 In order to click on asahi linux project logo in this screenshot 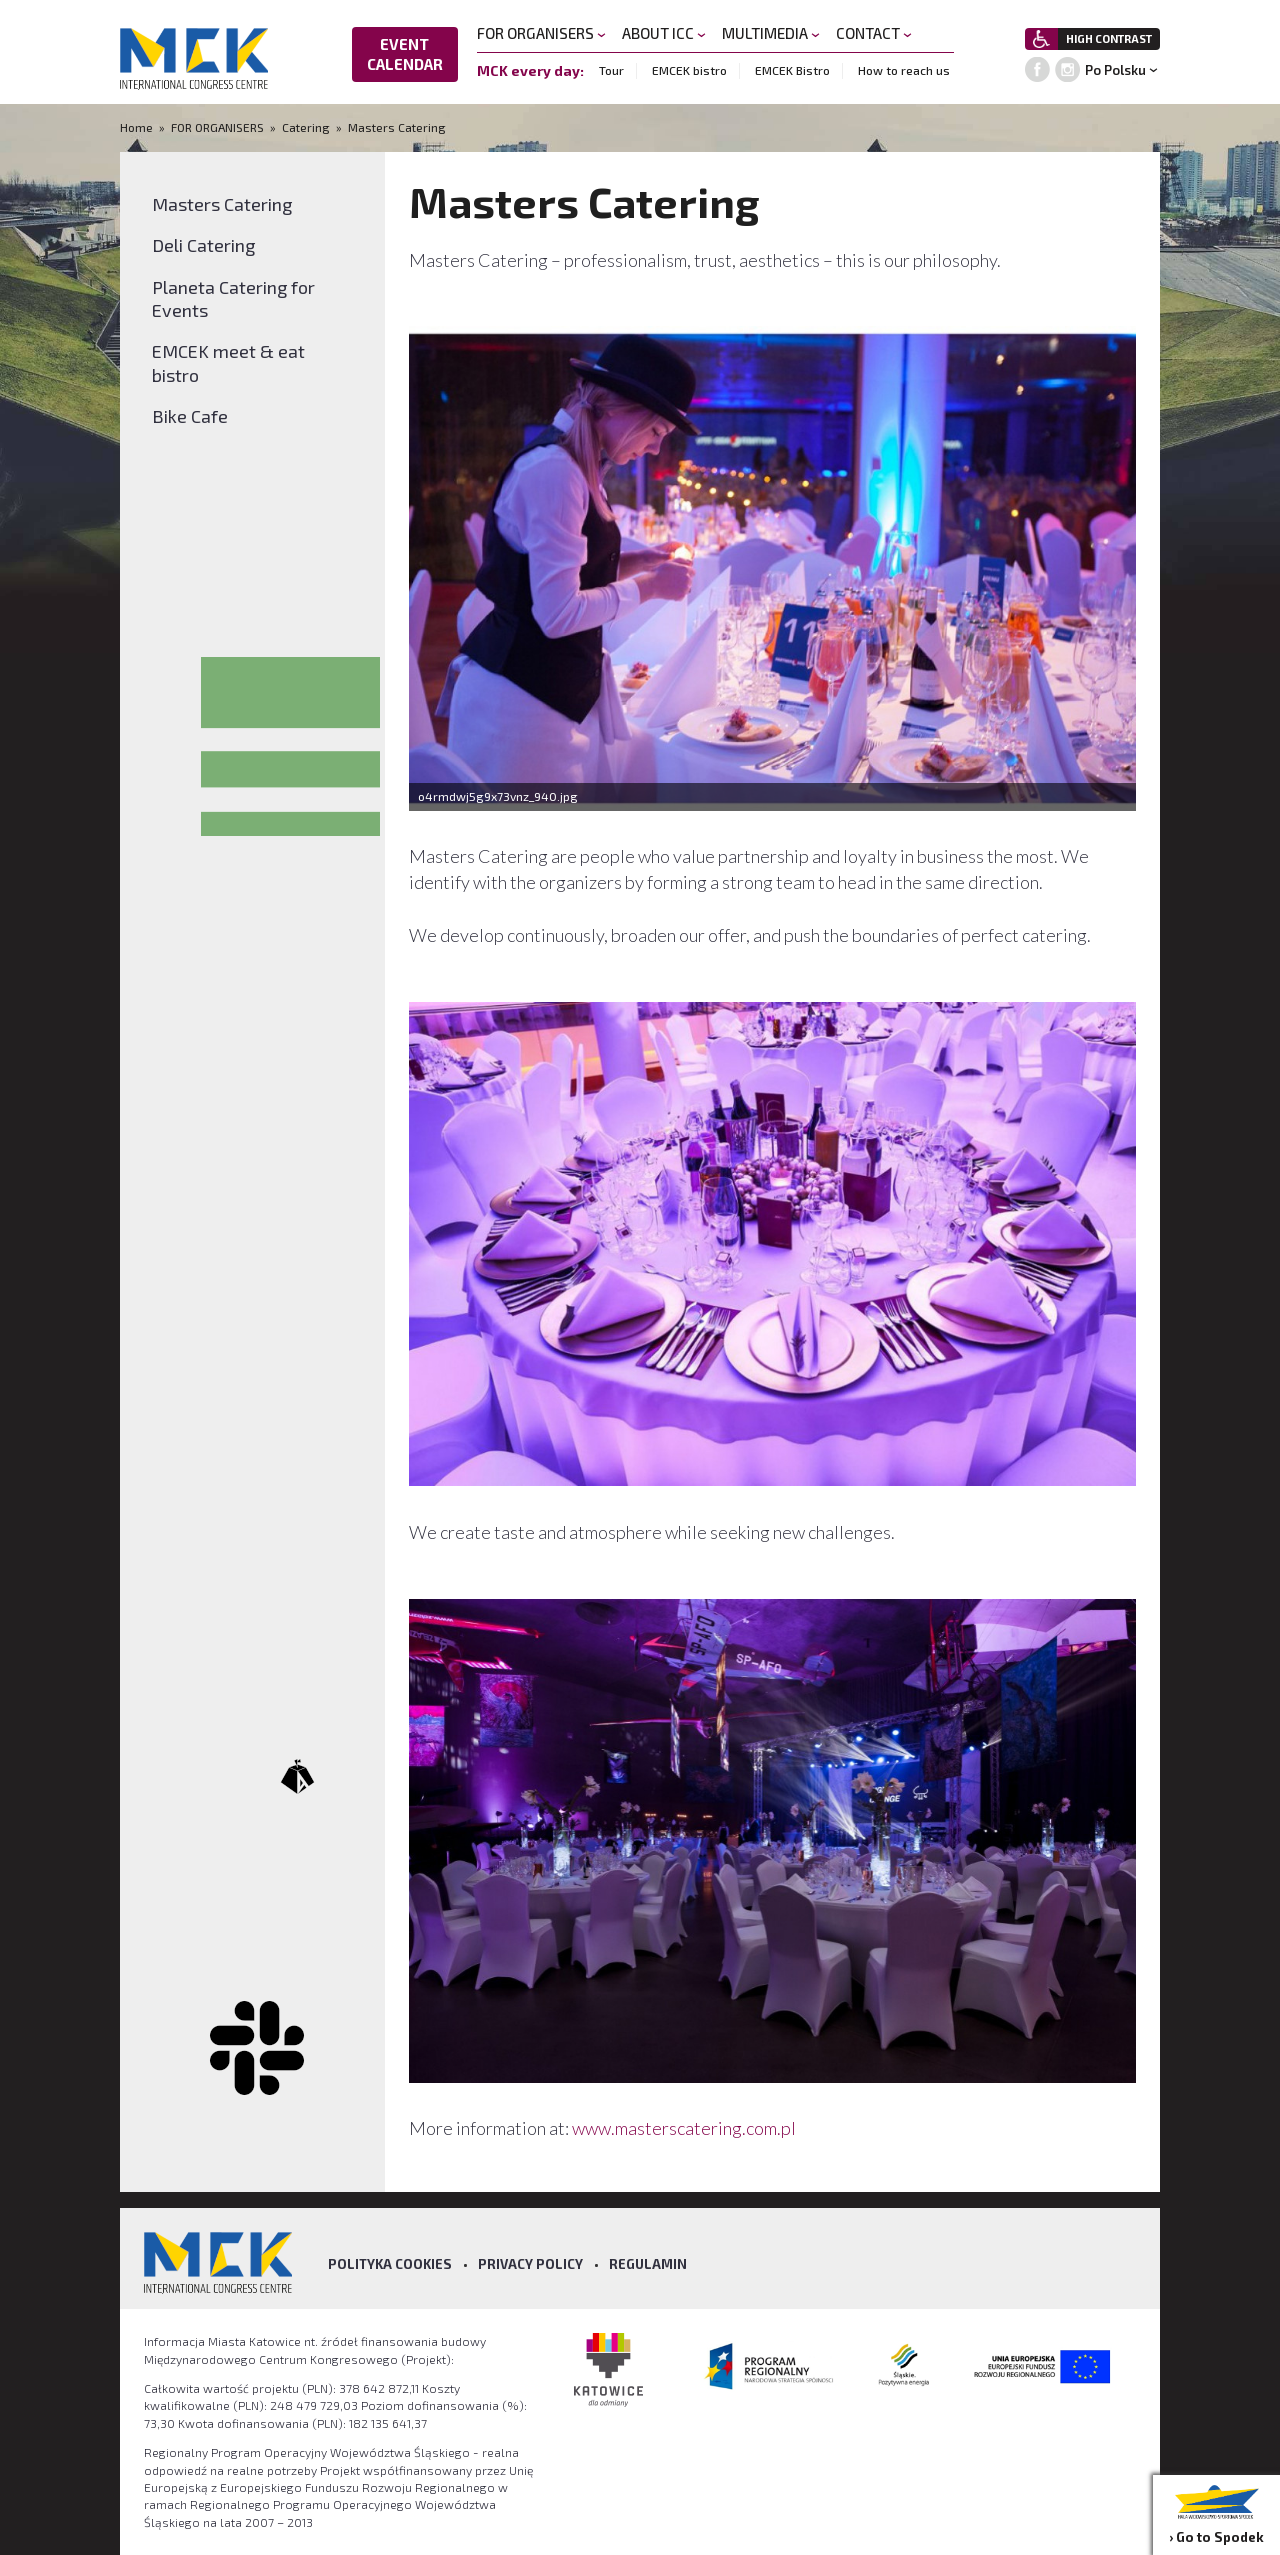, I will do `click(297, 1776)`.